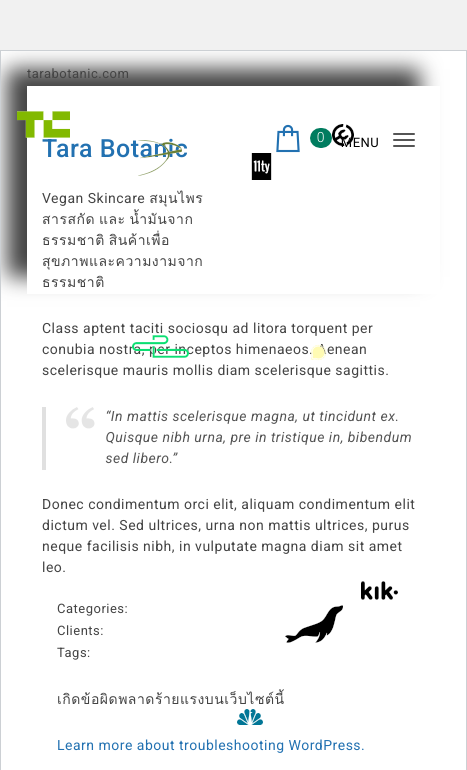  Describe the element at coordinates (160, 346) in the screenshot. I see `UpCloud cloud hosting service logo` at that location.